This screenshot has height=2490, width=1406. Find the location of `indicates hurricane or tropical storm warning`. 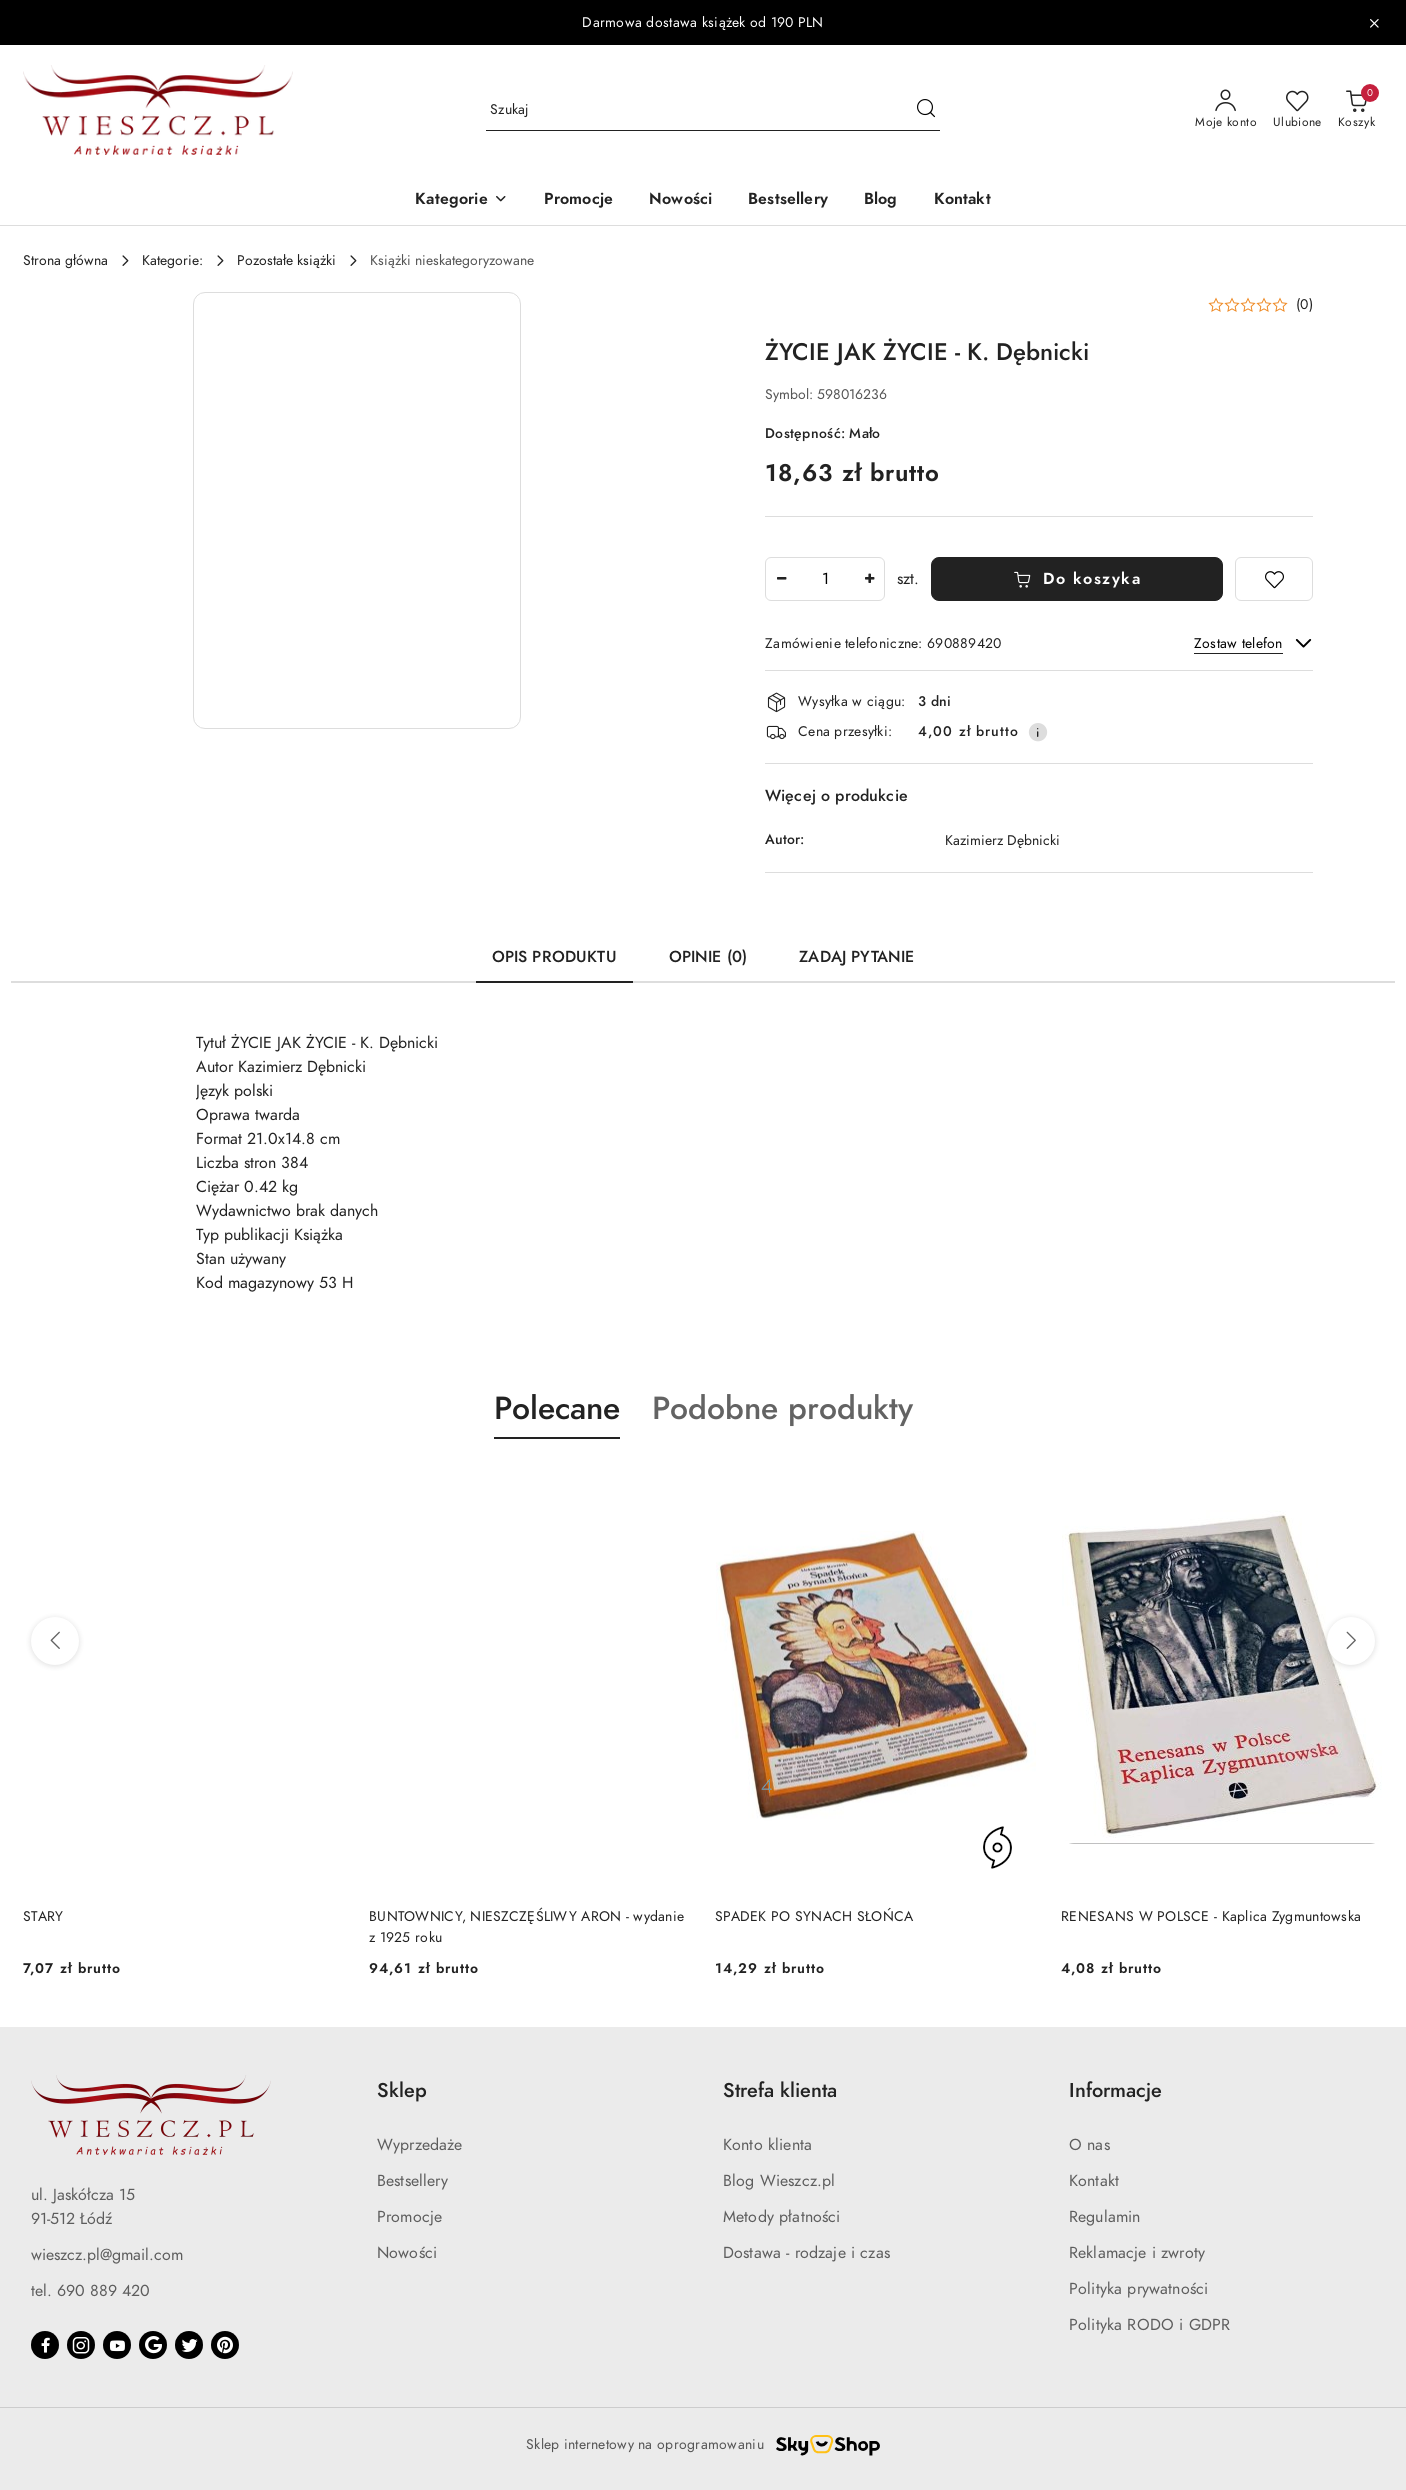

indicates hurricane or tropical storm warning is located at coordinates (997, 1847).